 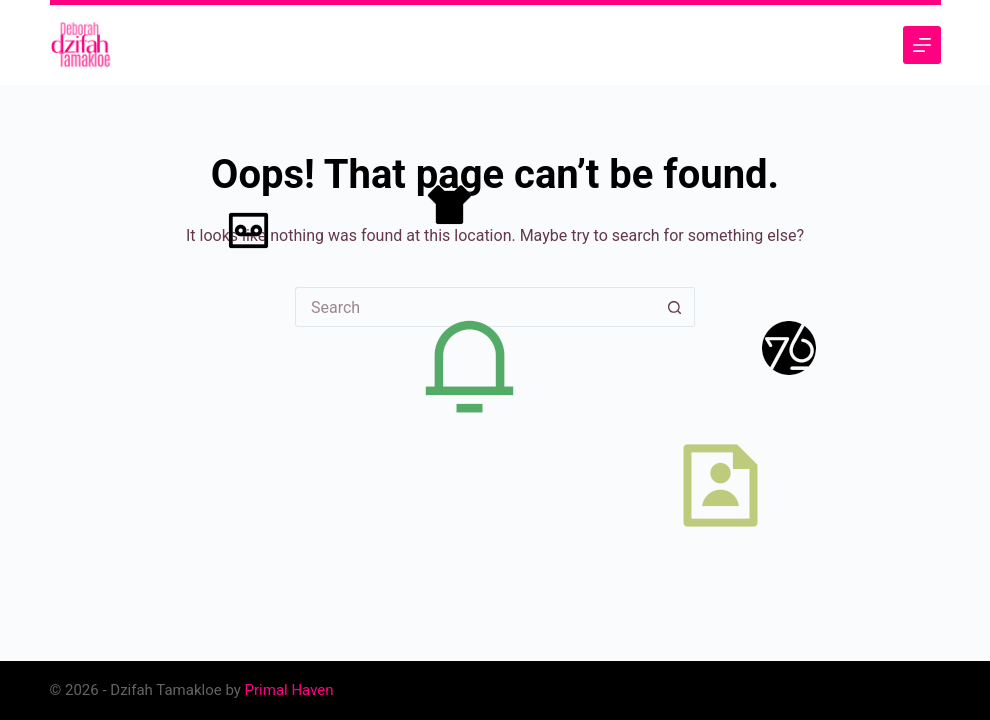 I want to click on notification or alert indicator, so click(x=469, y=364).